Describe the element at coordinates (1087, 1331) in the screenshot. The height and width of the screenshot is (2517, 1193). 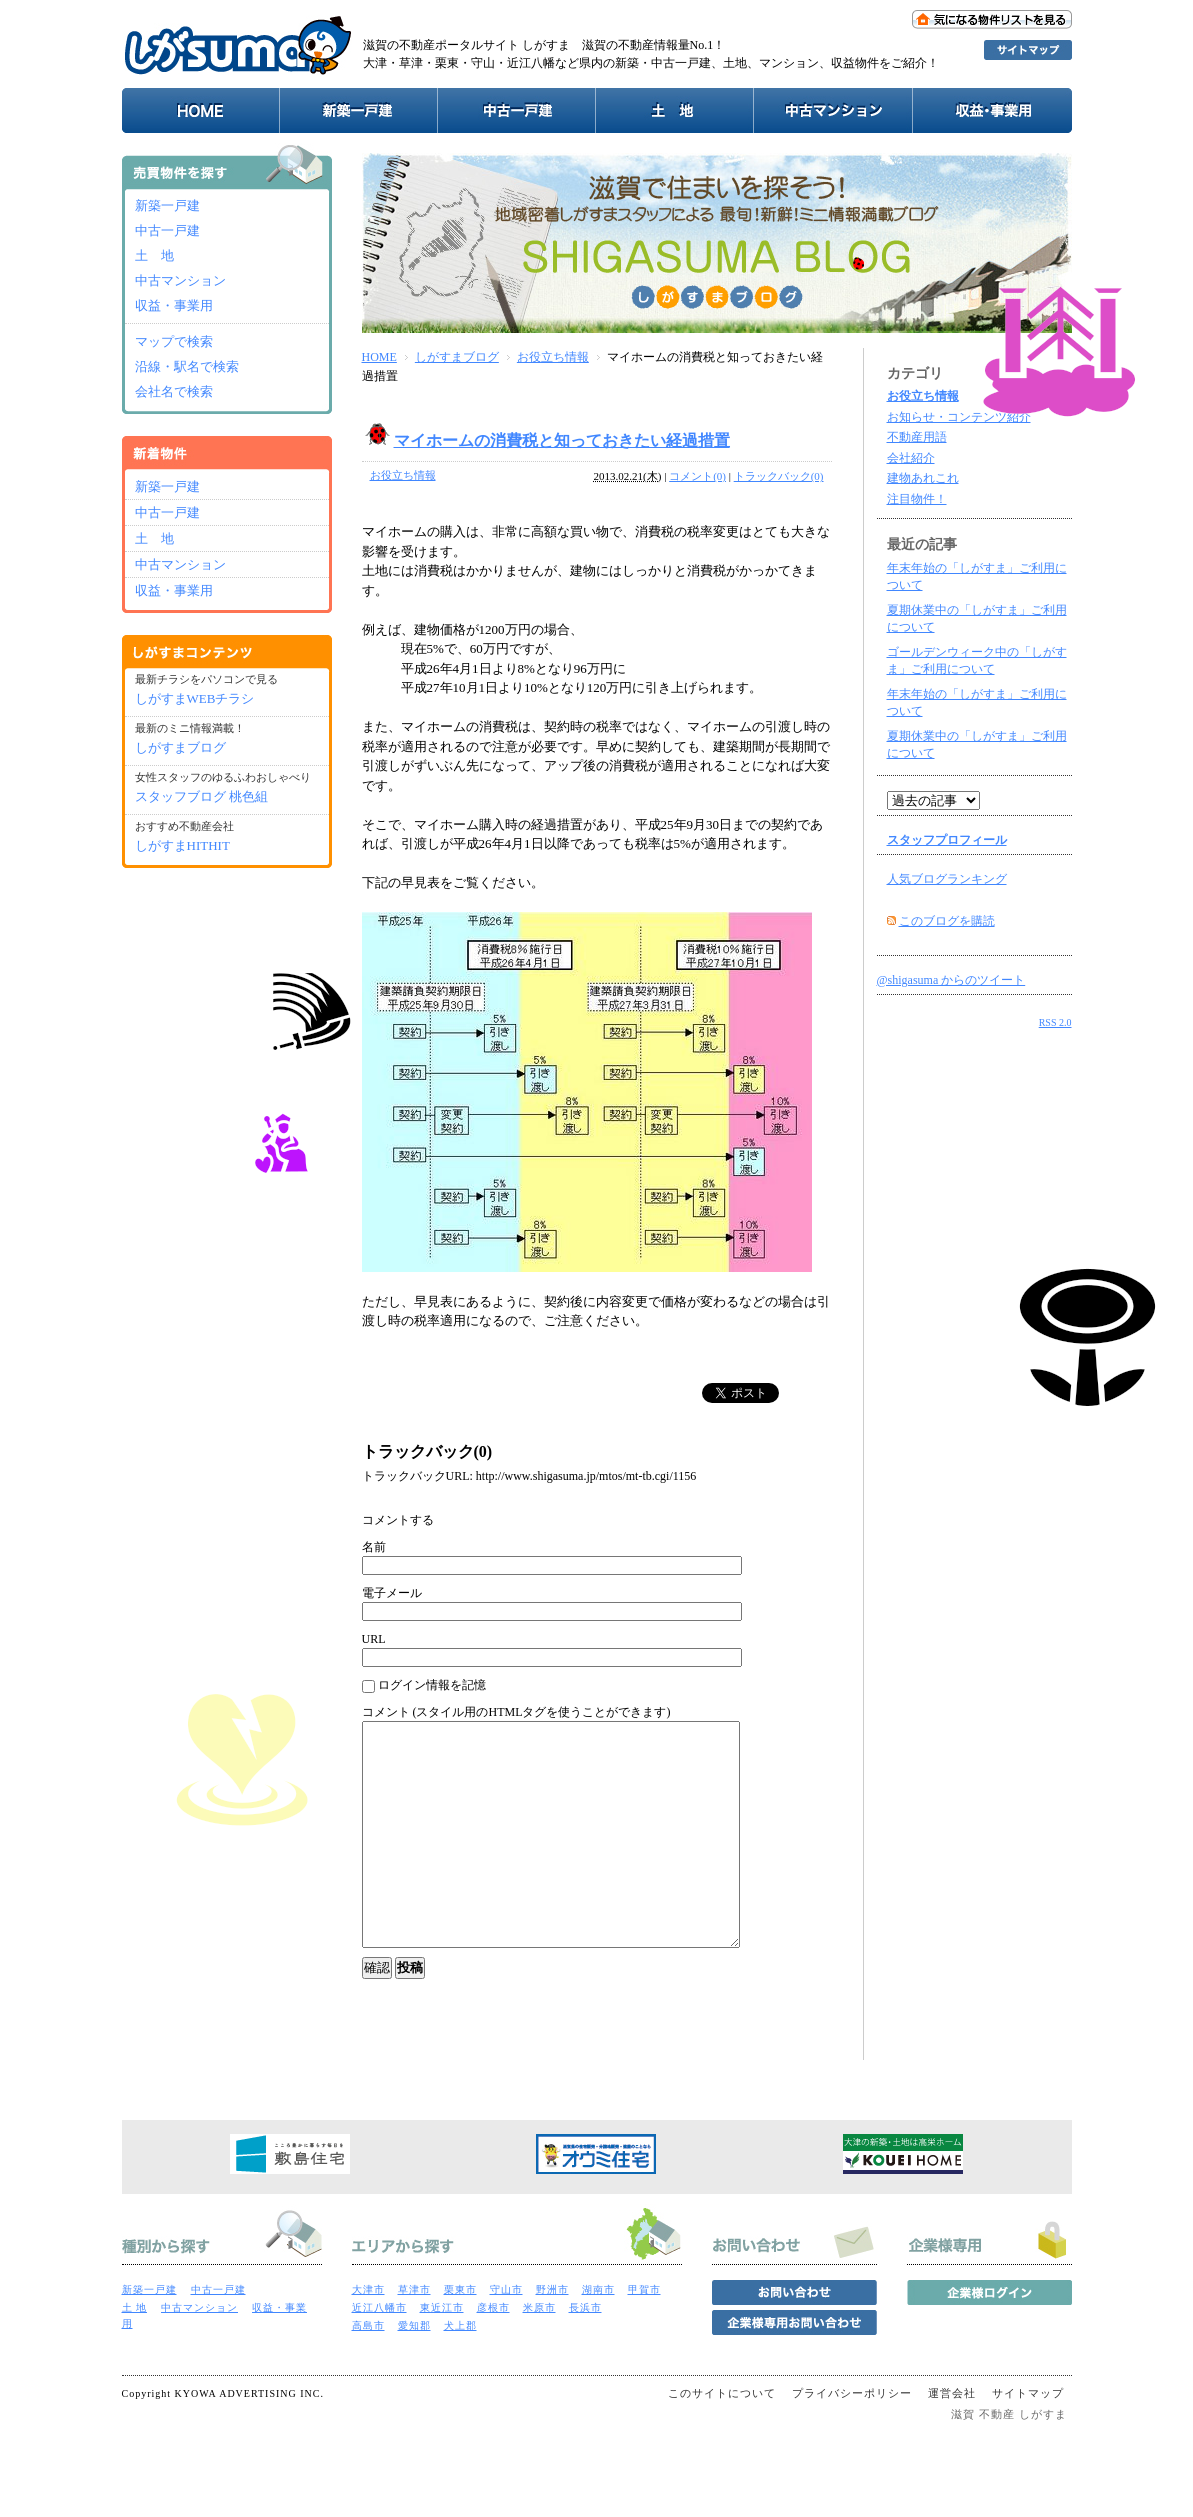
I see `collect a power-up or special ability` at that location.